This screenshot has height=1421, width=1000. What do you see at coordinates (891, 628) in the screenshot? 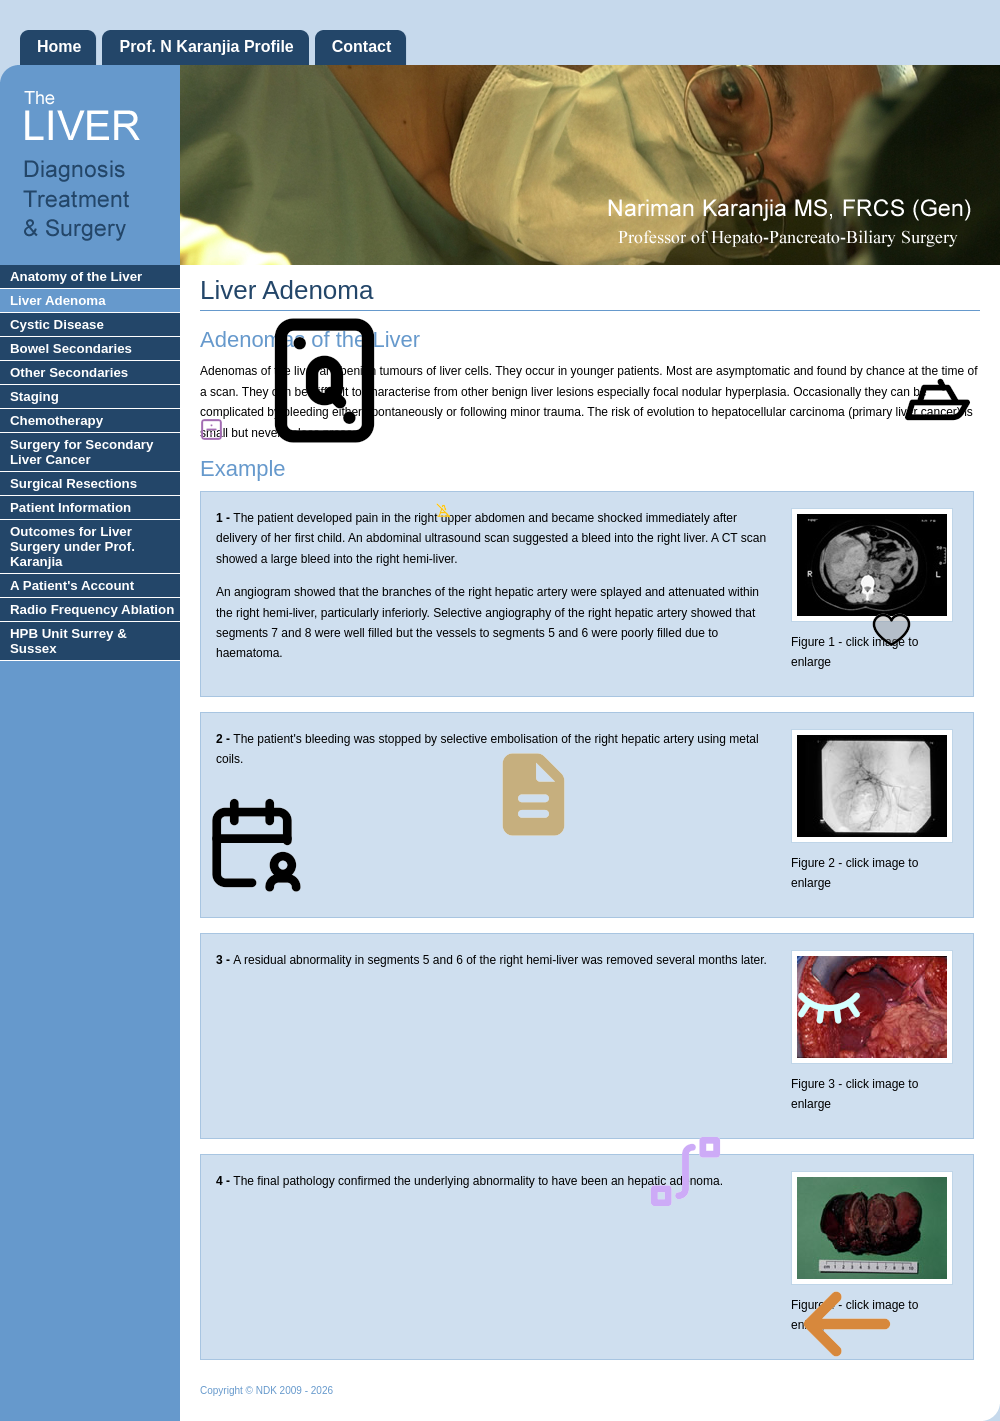
I see `add to favorites` at bounding box center [891, 628].